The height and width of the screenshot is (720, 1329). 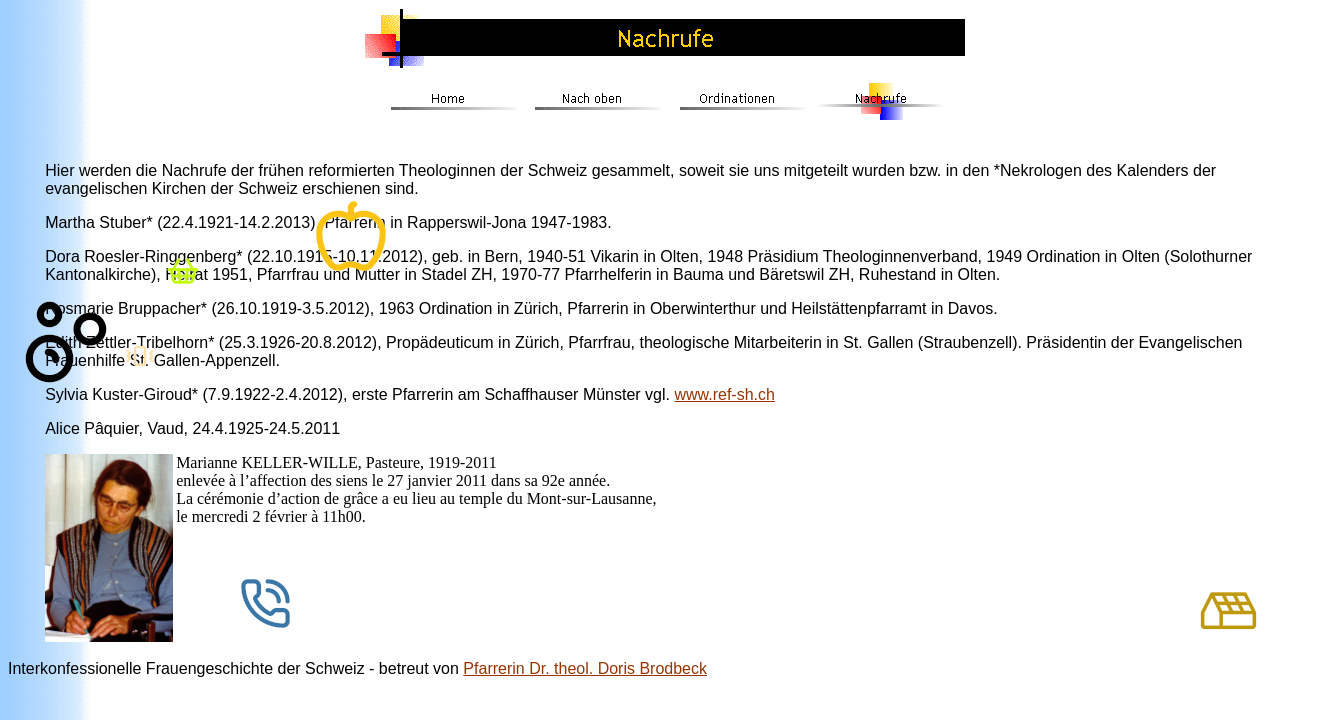 What do you see at coordinates (265, 603) in the screenshot?
I see `make a phone call` at bounding box center [265, 603].